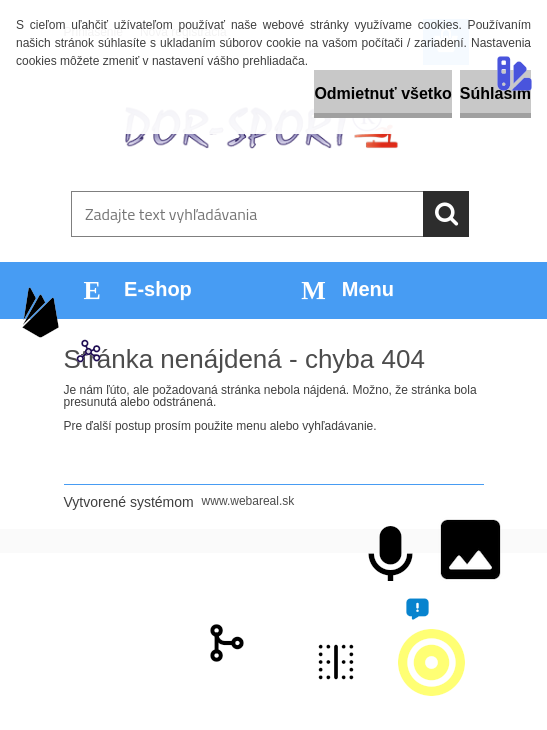  What do you see at coordinates (40, 312) in the screenshot?
I see `firebase platform logo` at bounding box center [40, 312].